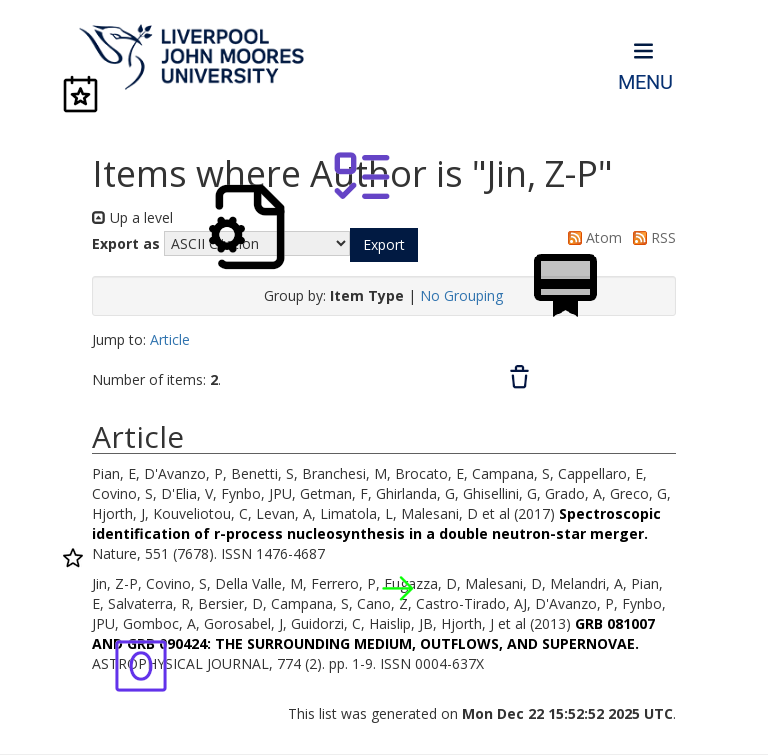 This screenshot has width=768, height=755. Describe the element at coordinates (398, 588) in the screenshot. I see `navigate to the next item or page` at that location.